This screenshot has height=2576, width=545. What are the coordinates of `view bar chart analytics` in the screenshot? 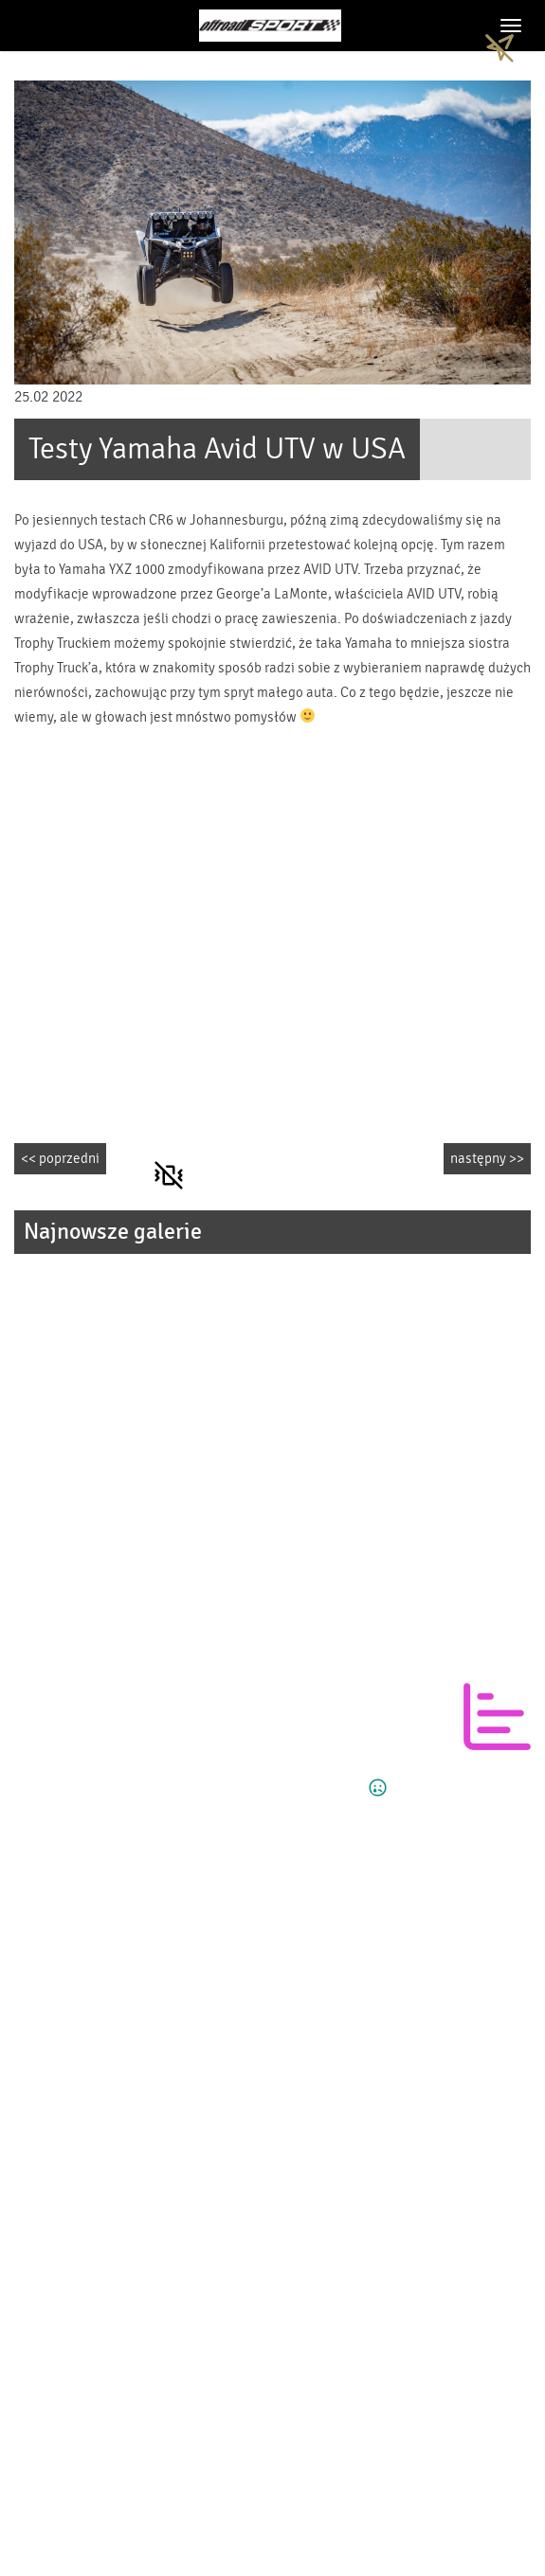 It's located at (497, 1716).